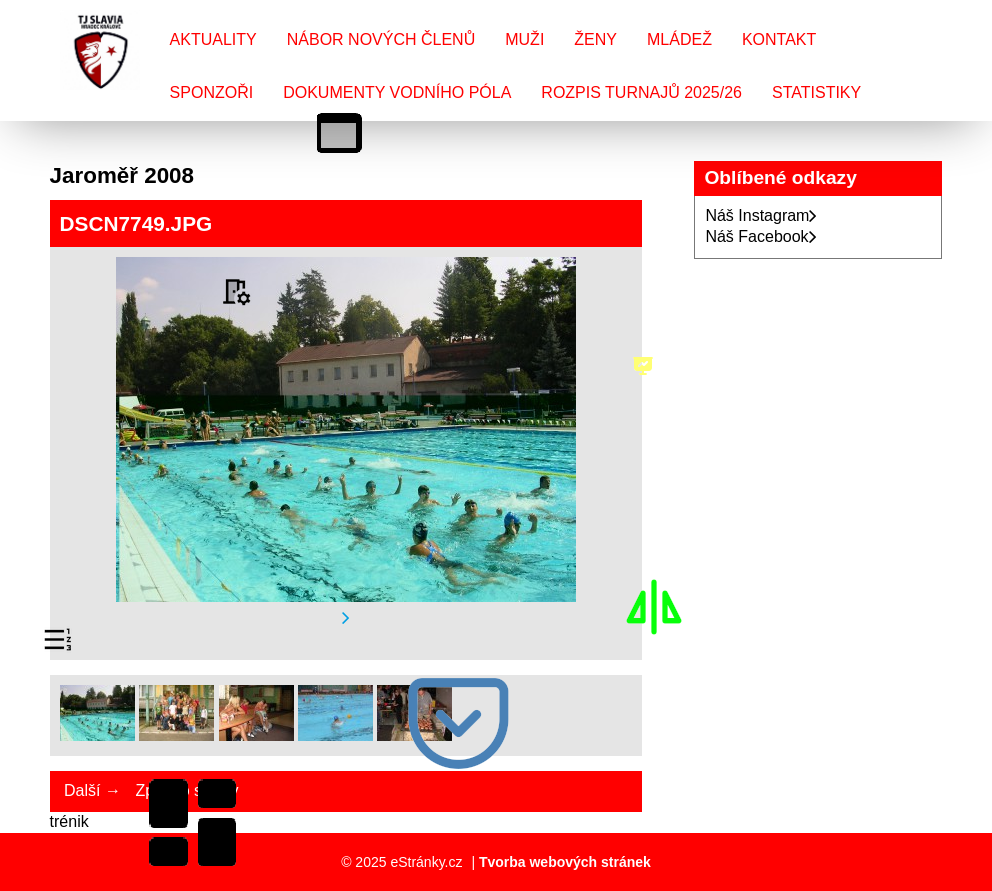 This screenshot has width=992, height=891. I want to click on open a web browser or web view, so click(339, 133).